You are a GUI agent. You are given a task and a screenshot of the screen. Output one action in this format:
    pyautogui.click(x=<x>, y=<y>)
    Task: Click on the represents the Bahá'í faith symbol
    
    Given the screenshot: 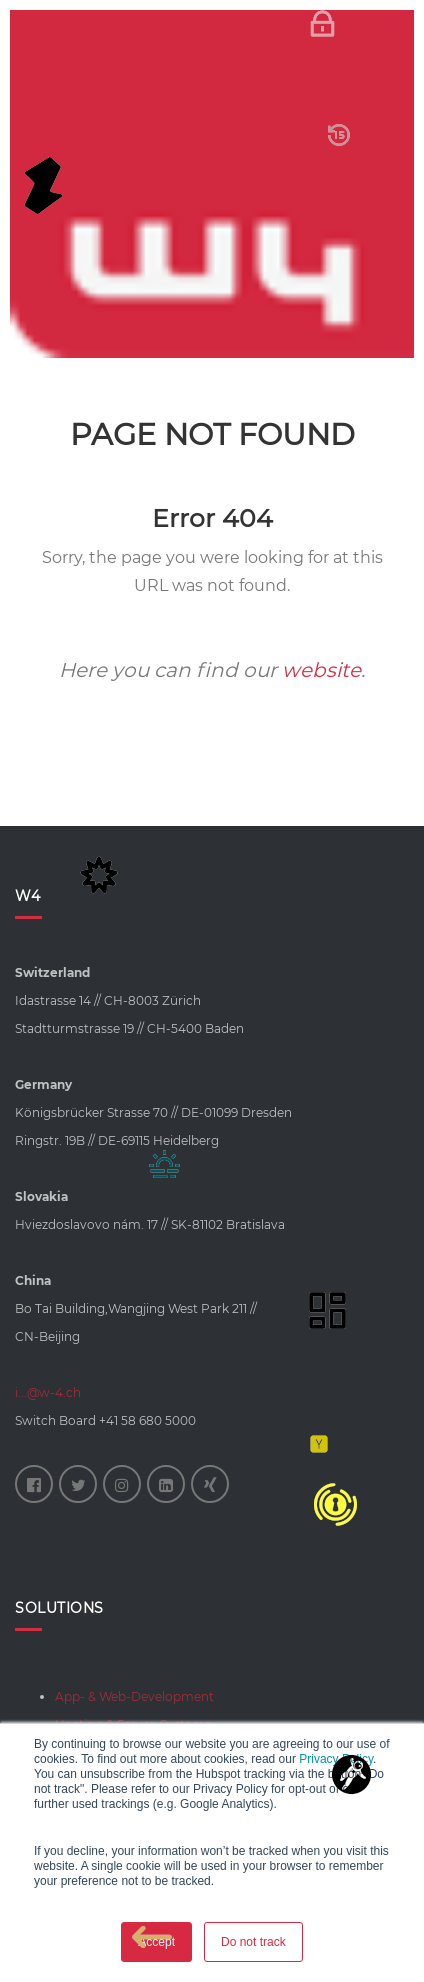 What is the action you would take?
    pyautogui.click(x=99, y=875)
    